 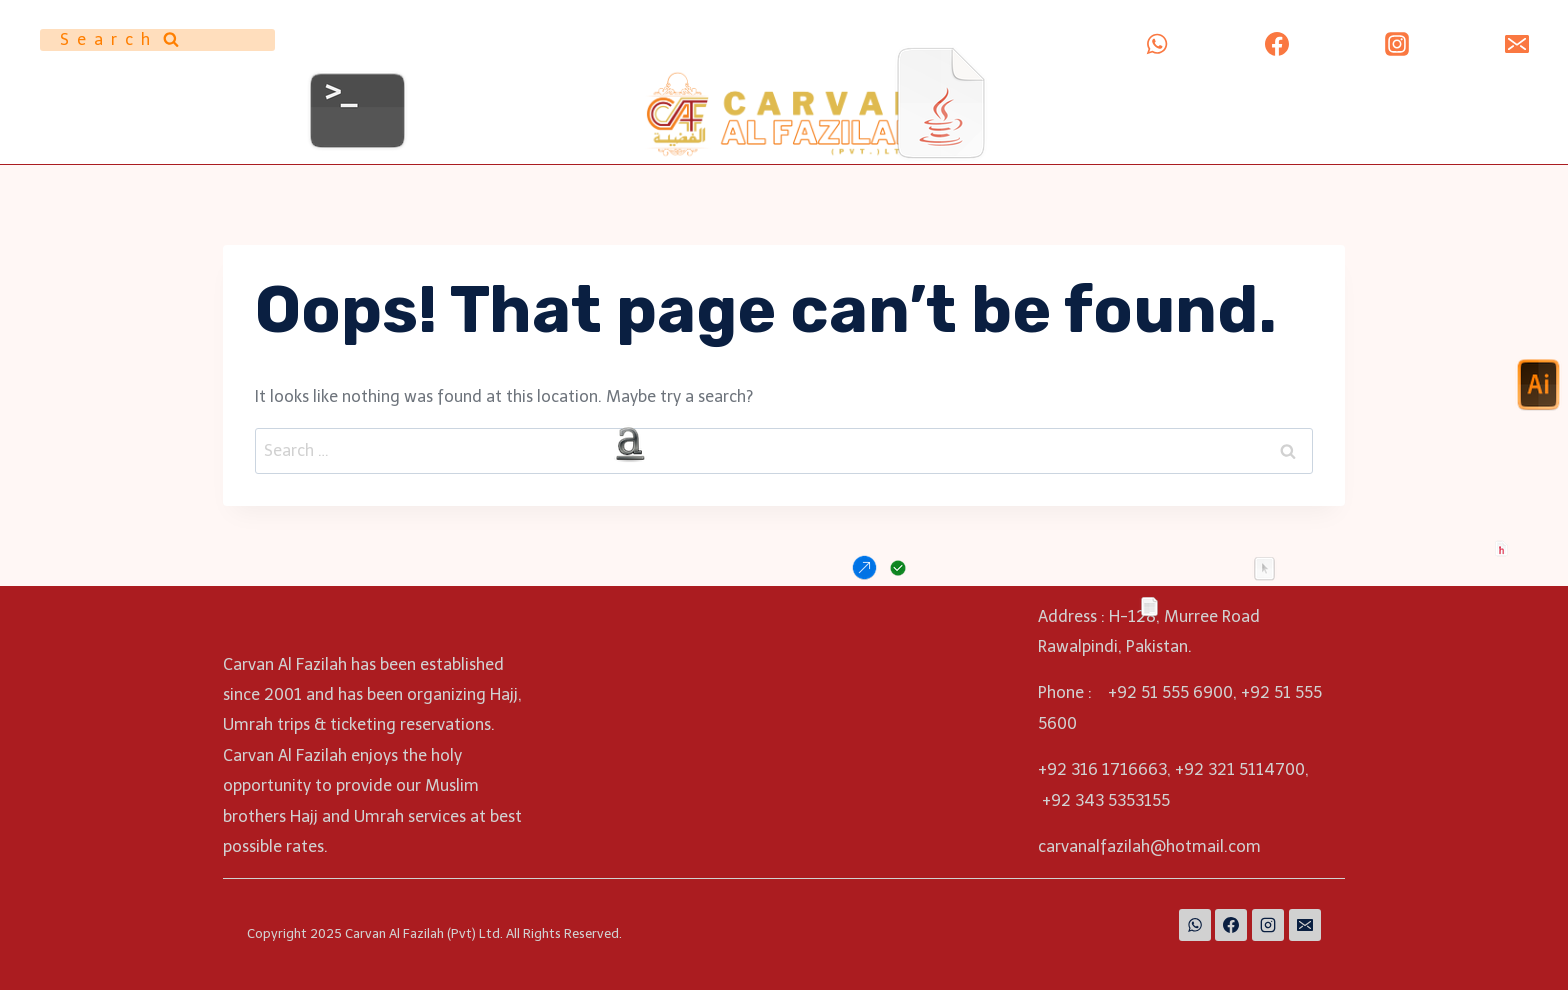 What do you see at coordinates (864, 567) in the screenshot?
I see `indicates a symbolic link or shortcut to another file` at bounding box center [864, 567].